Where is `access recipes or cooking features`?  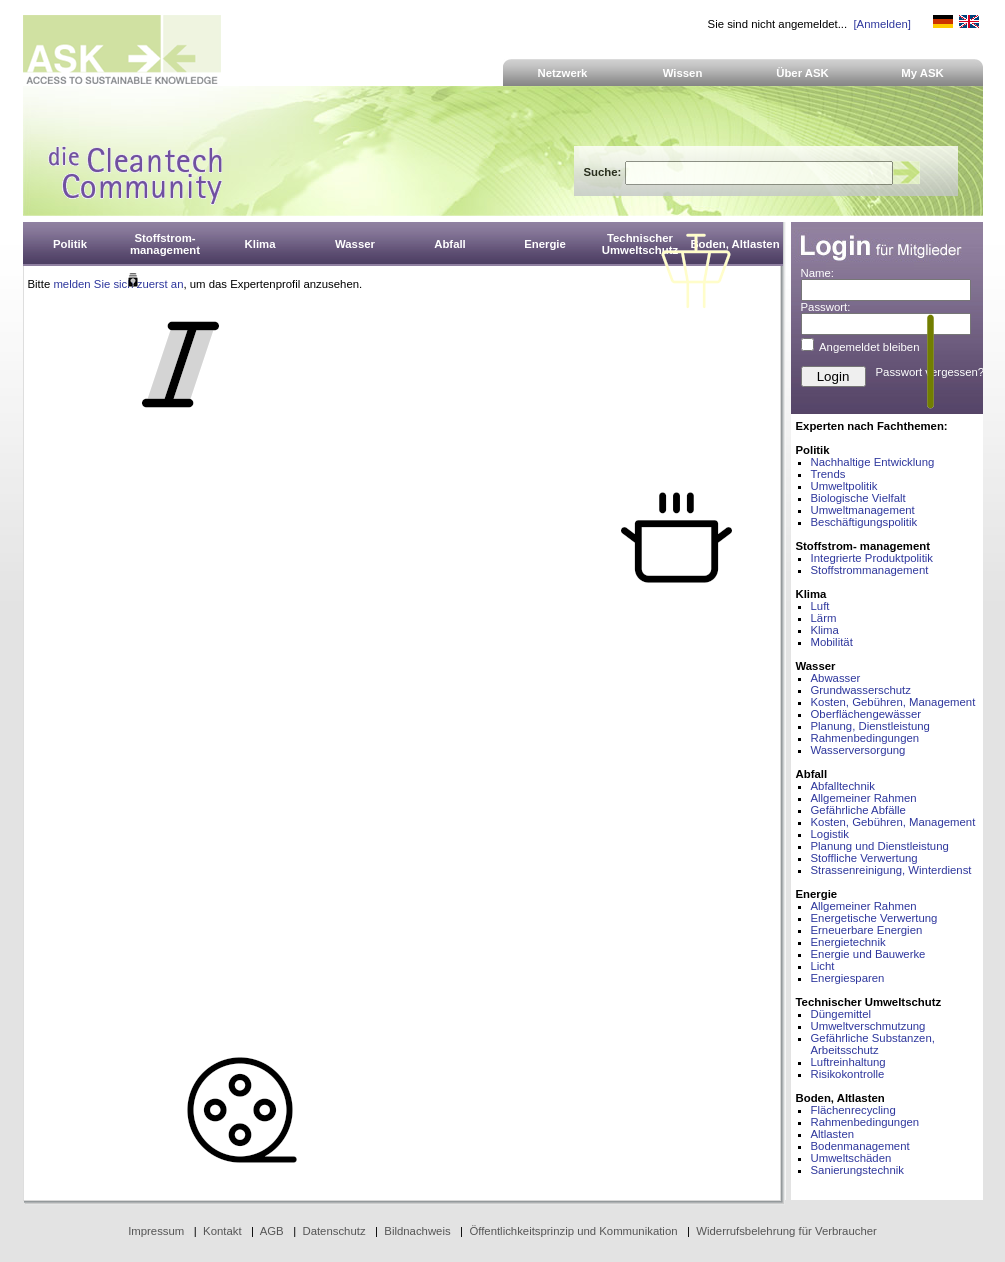
access recipes or cooking features is located at coordinates (676, 544).